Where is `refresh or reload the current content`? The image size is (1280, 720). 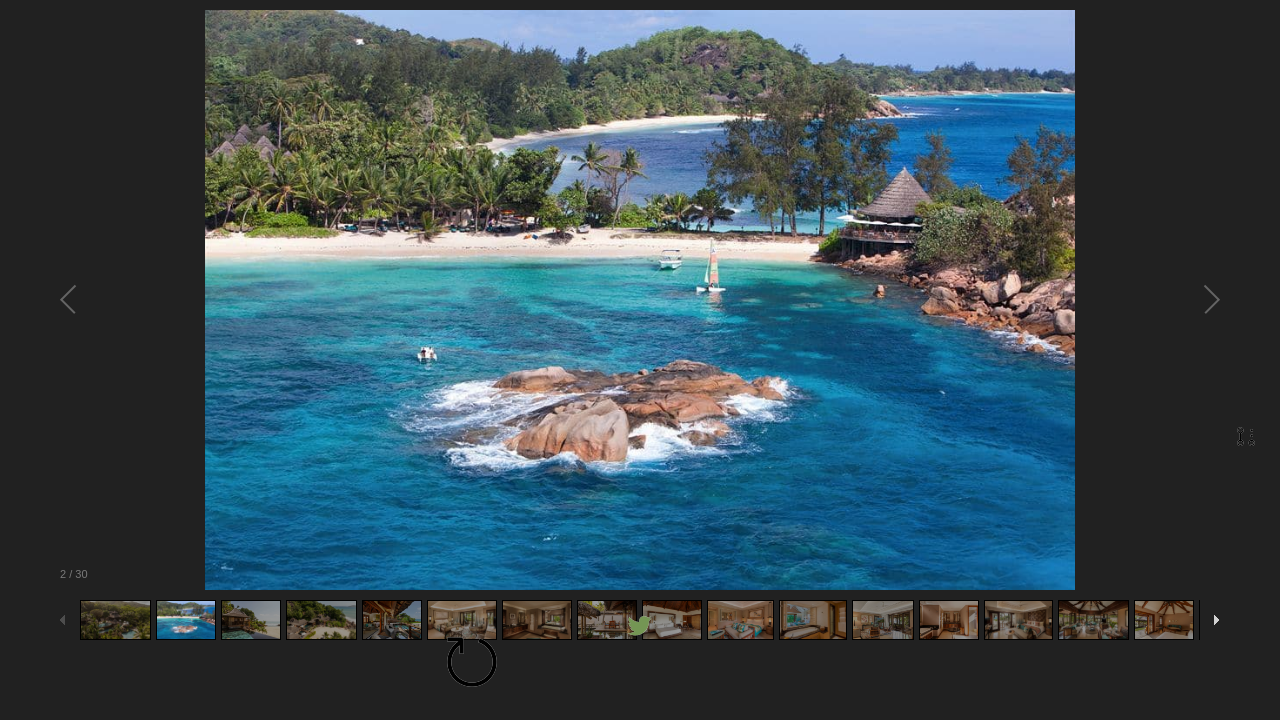 refresh or reload the current content is located at coordinates (472, 662).